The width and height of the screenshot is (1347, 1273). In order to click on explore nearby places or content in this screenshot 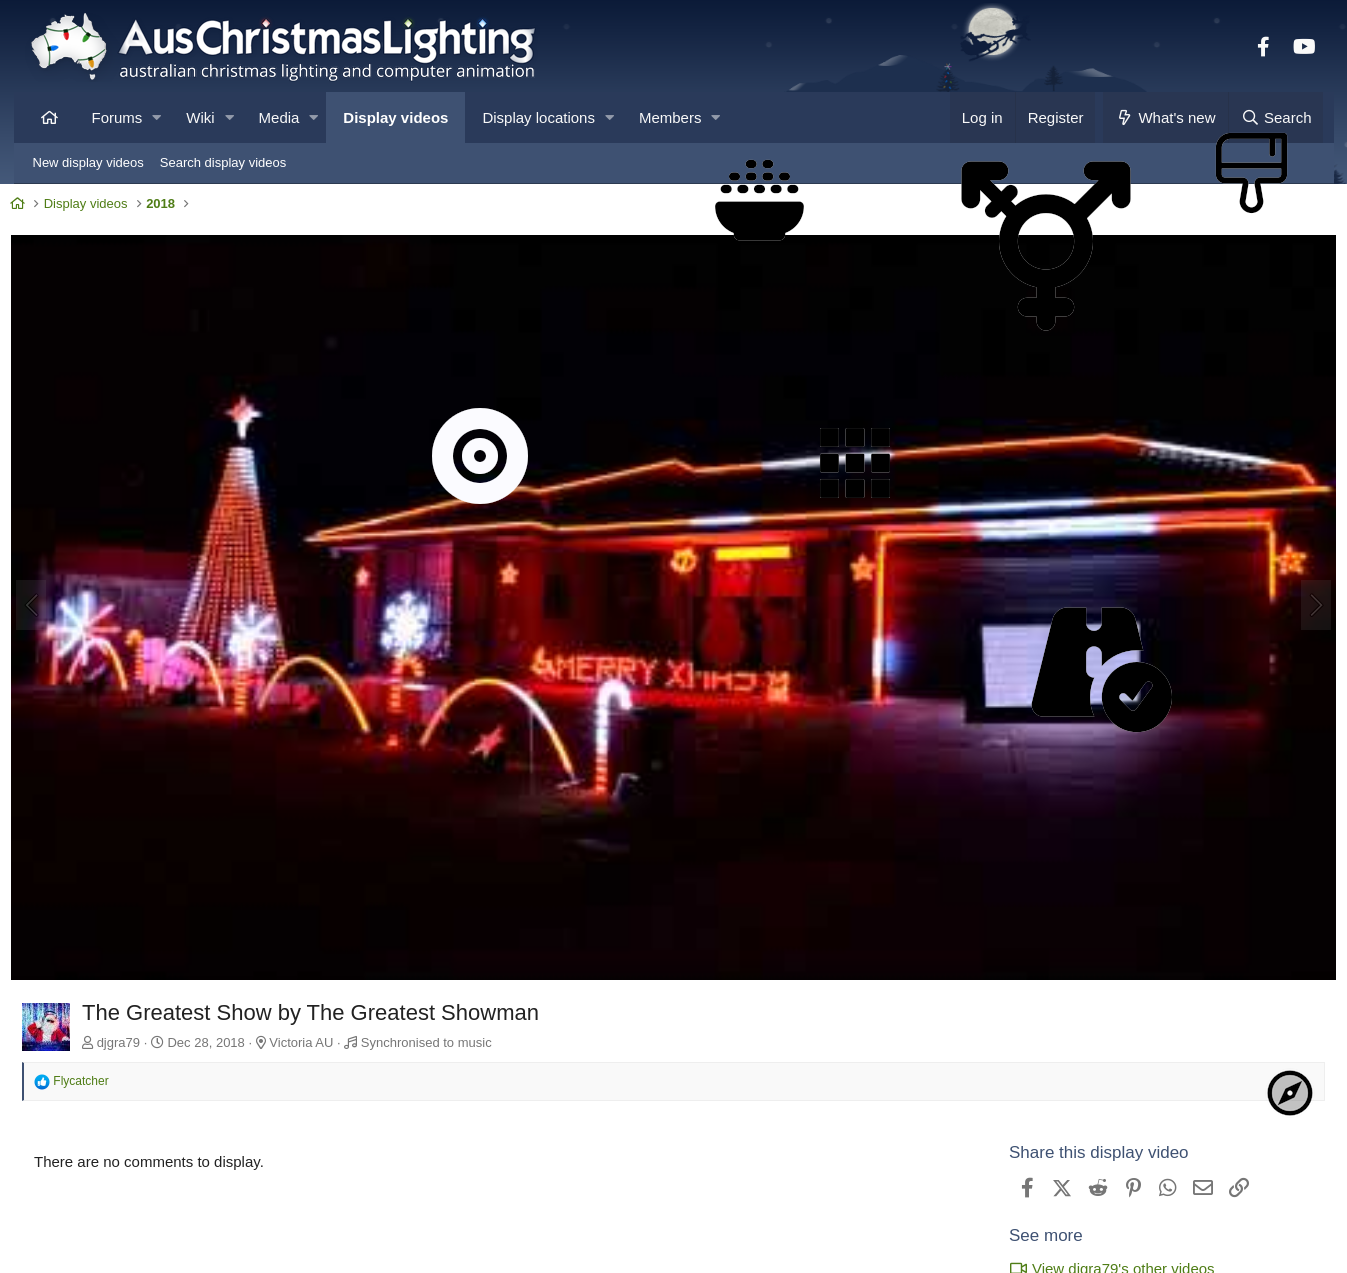, I will do `click(1290, 1093)`.